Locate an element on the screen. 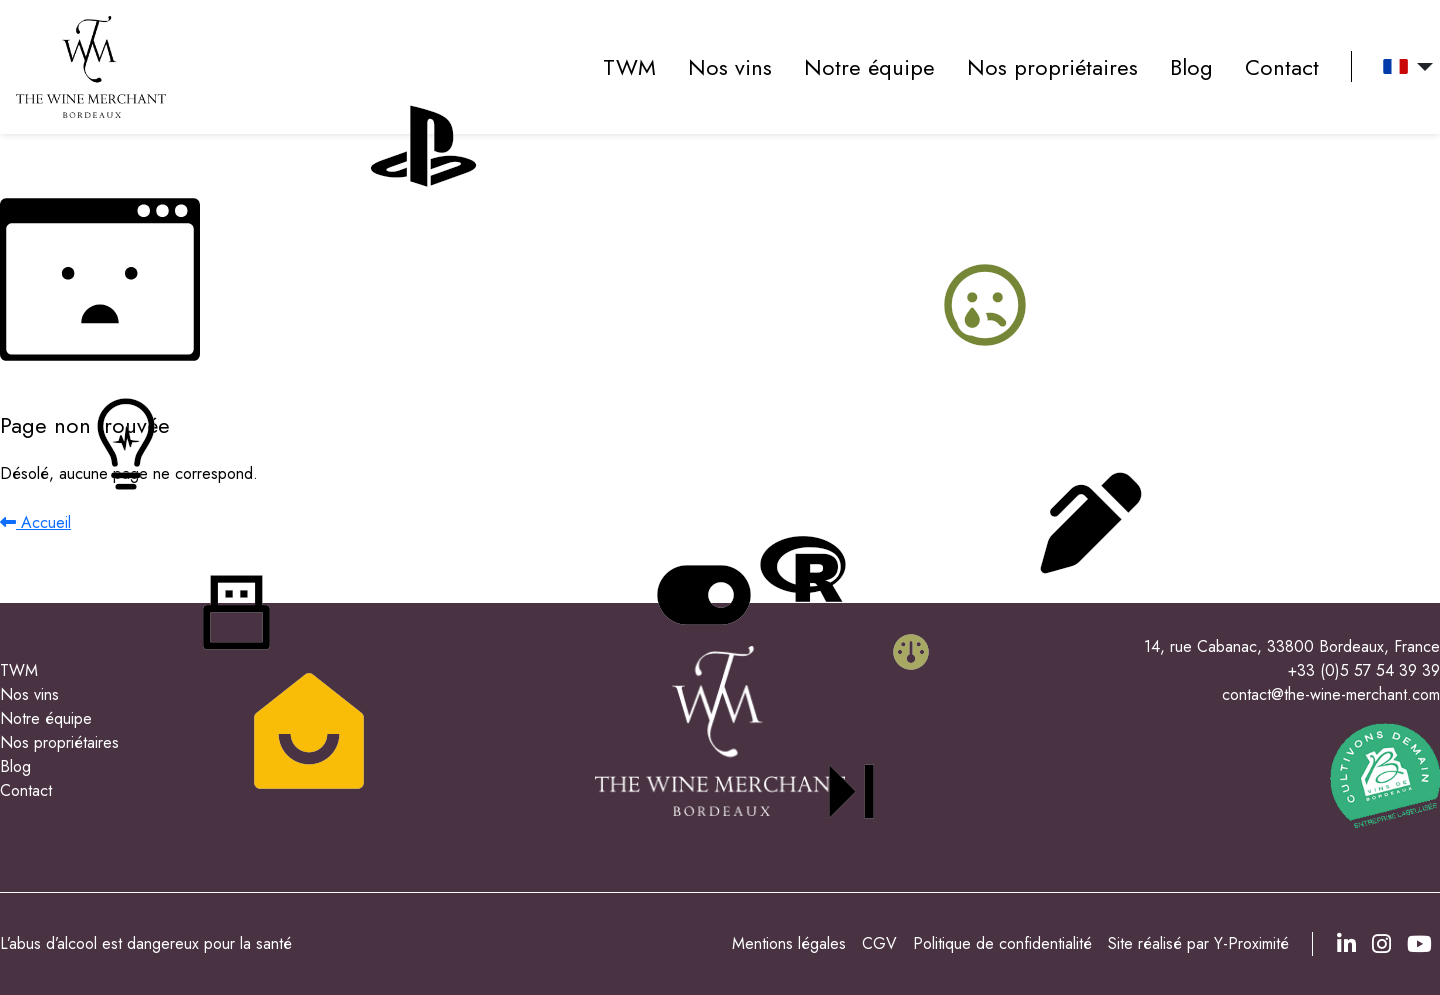  view performance metrics or system speed is located at coordinates (911, 652).